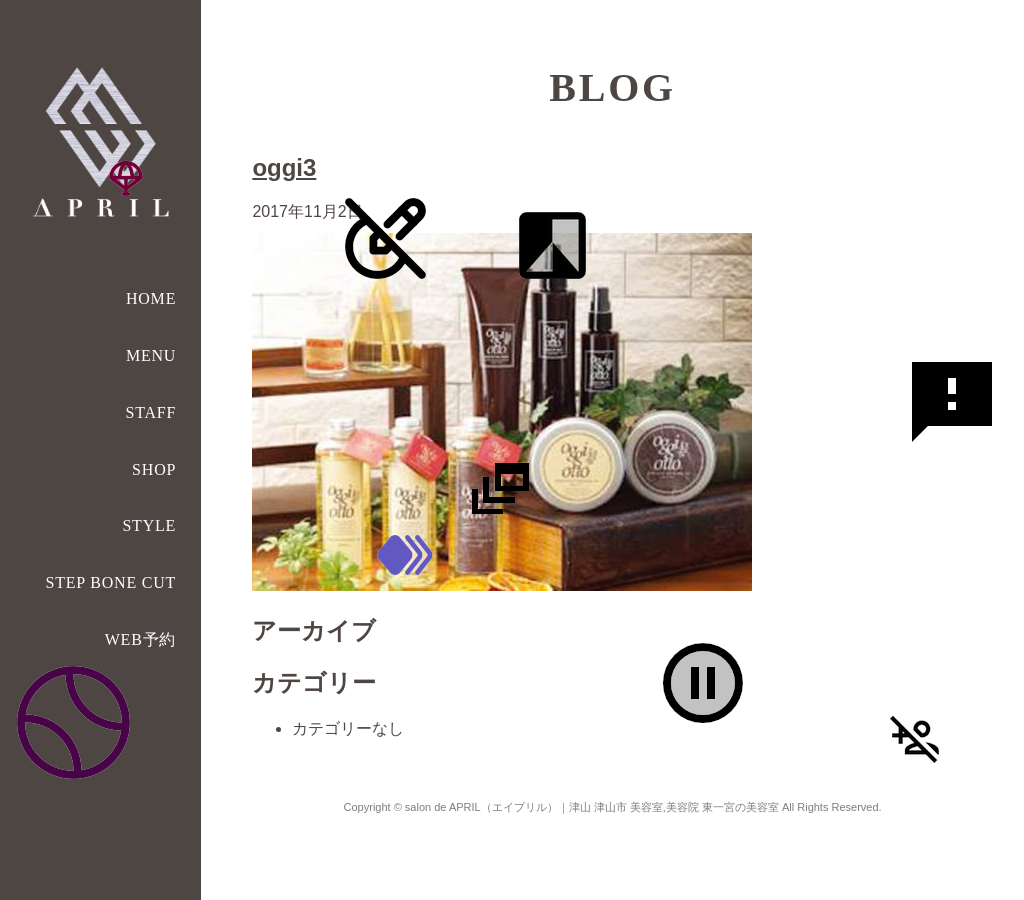 This screenshot has height=900, width=1024. I want to click on view dynamic or live feed content, so click(500, 488).